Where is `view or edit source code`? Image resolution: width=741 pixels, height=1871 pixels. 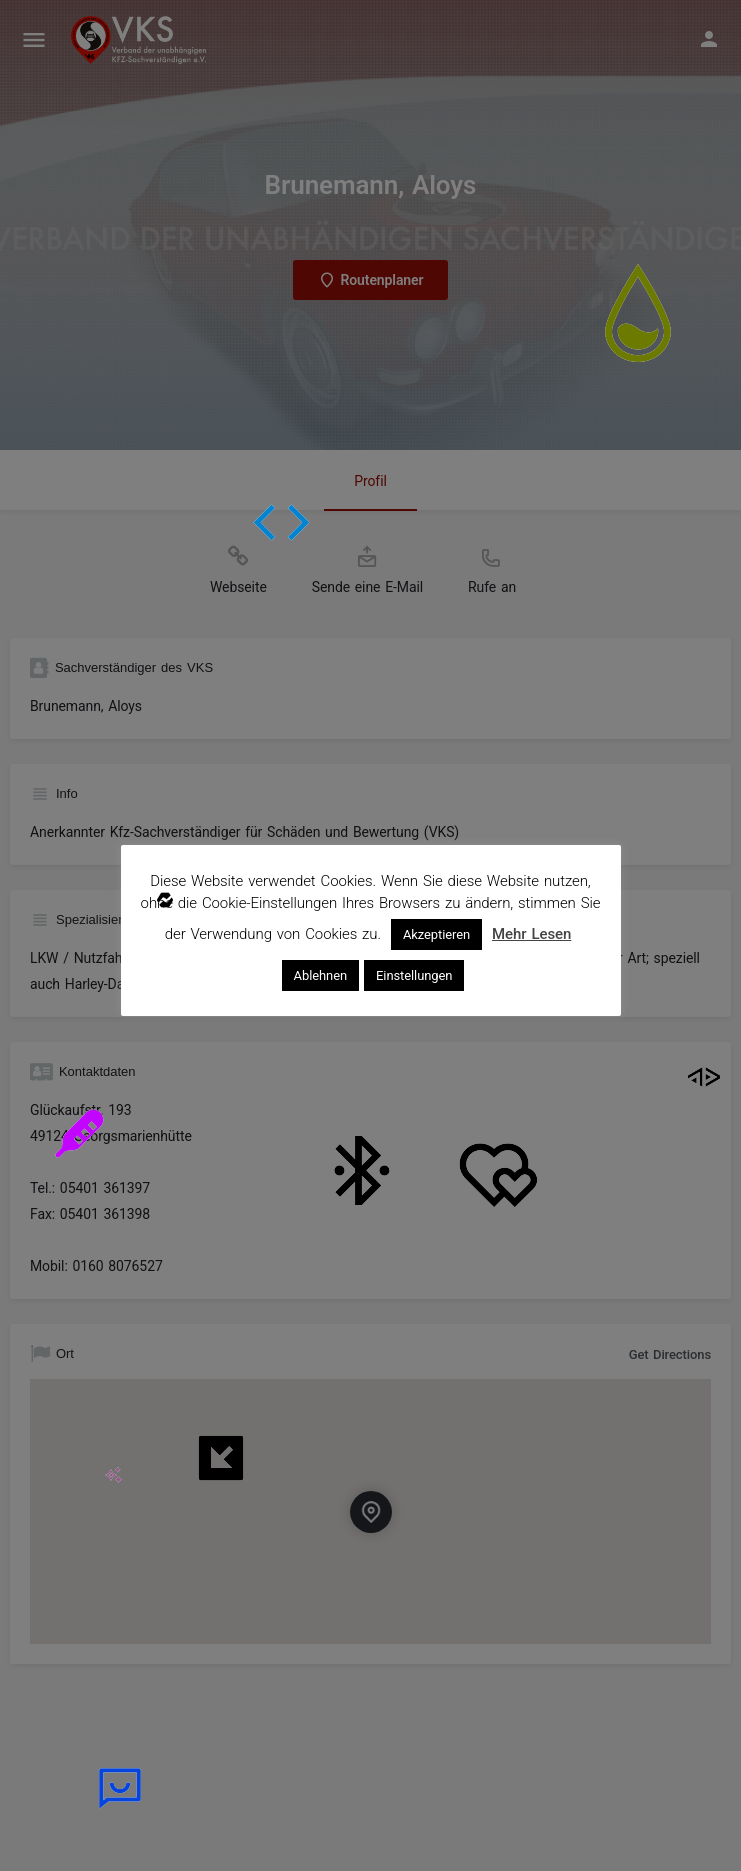 view or edit source code is located at coordinates (281, 522).